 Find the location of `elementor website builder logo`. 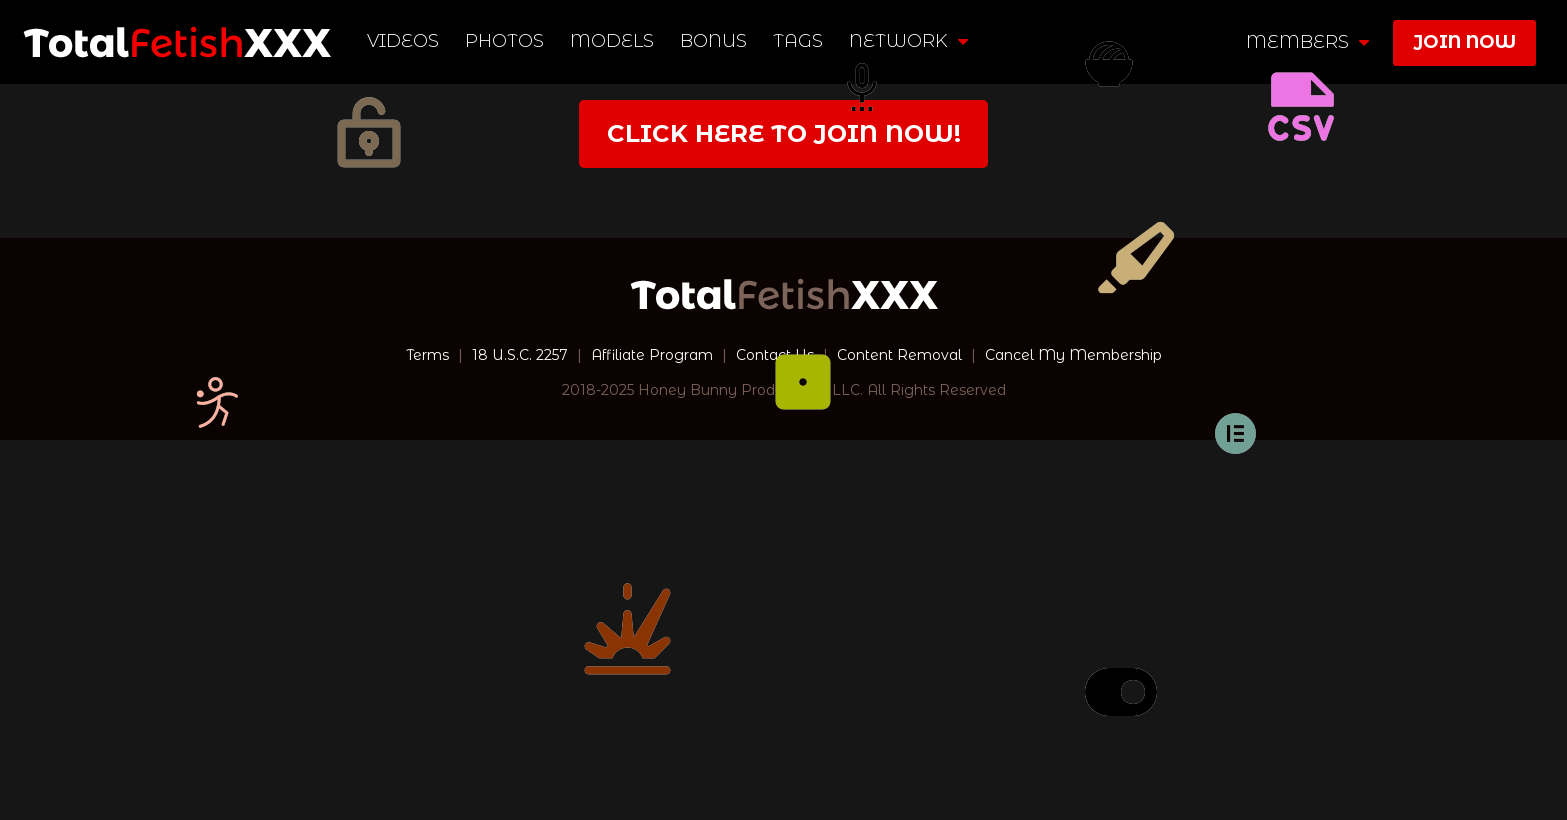

elementor website builder logo is located at coordinates (1235, 433).